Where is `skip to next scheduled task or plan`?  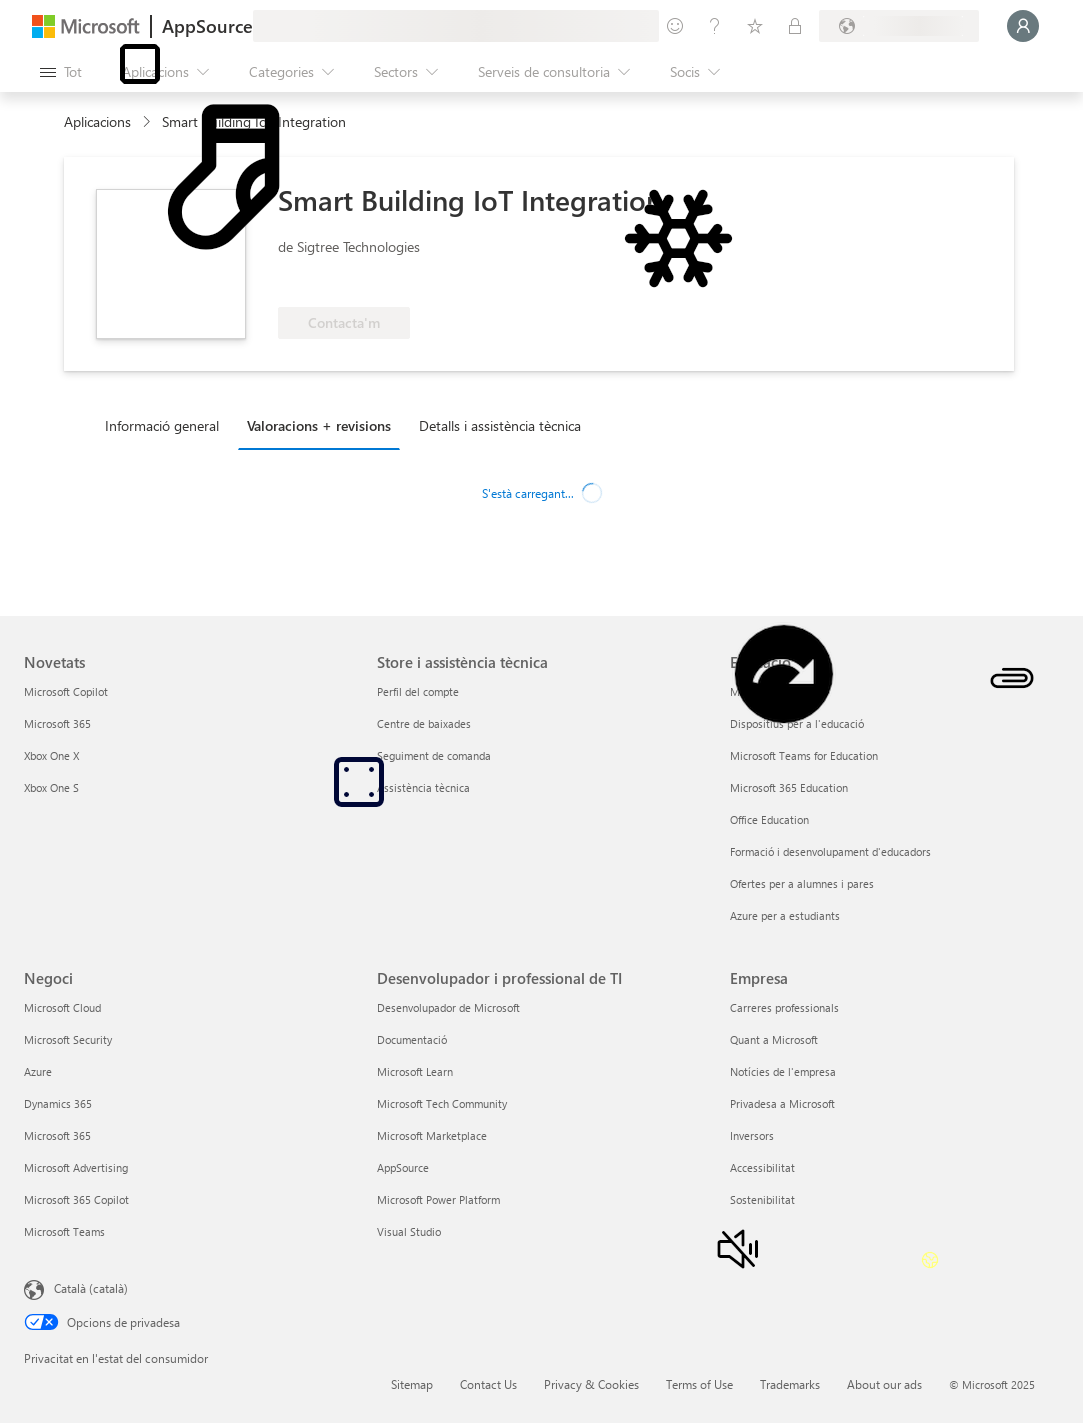 skip to next scheduled task or plan is located at coordinates (784, 674).